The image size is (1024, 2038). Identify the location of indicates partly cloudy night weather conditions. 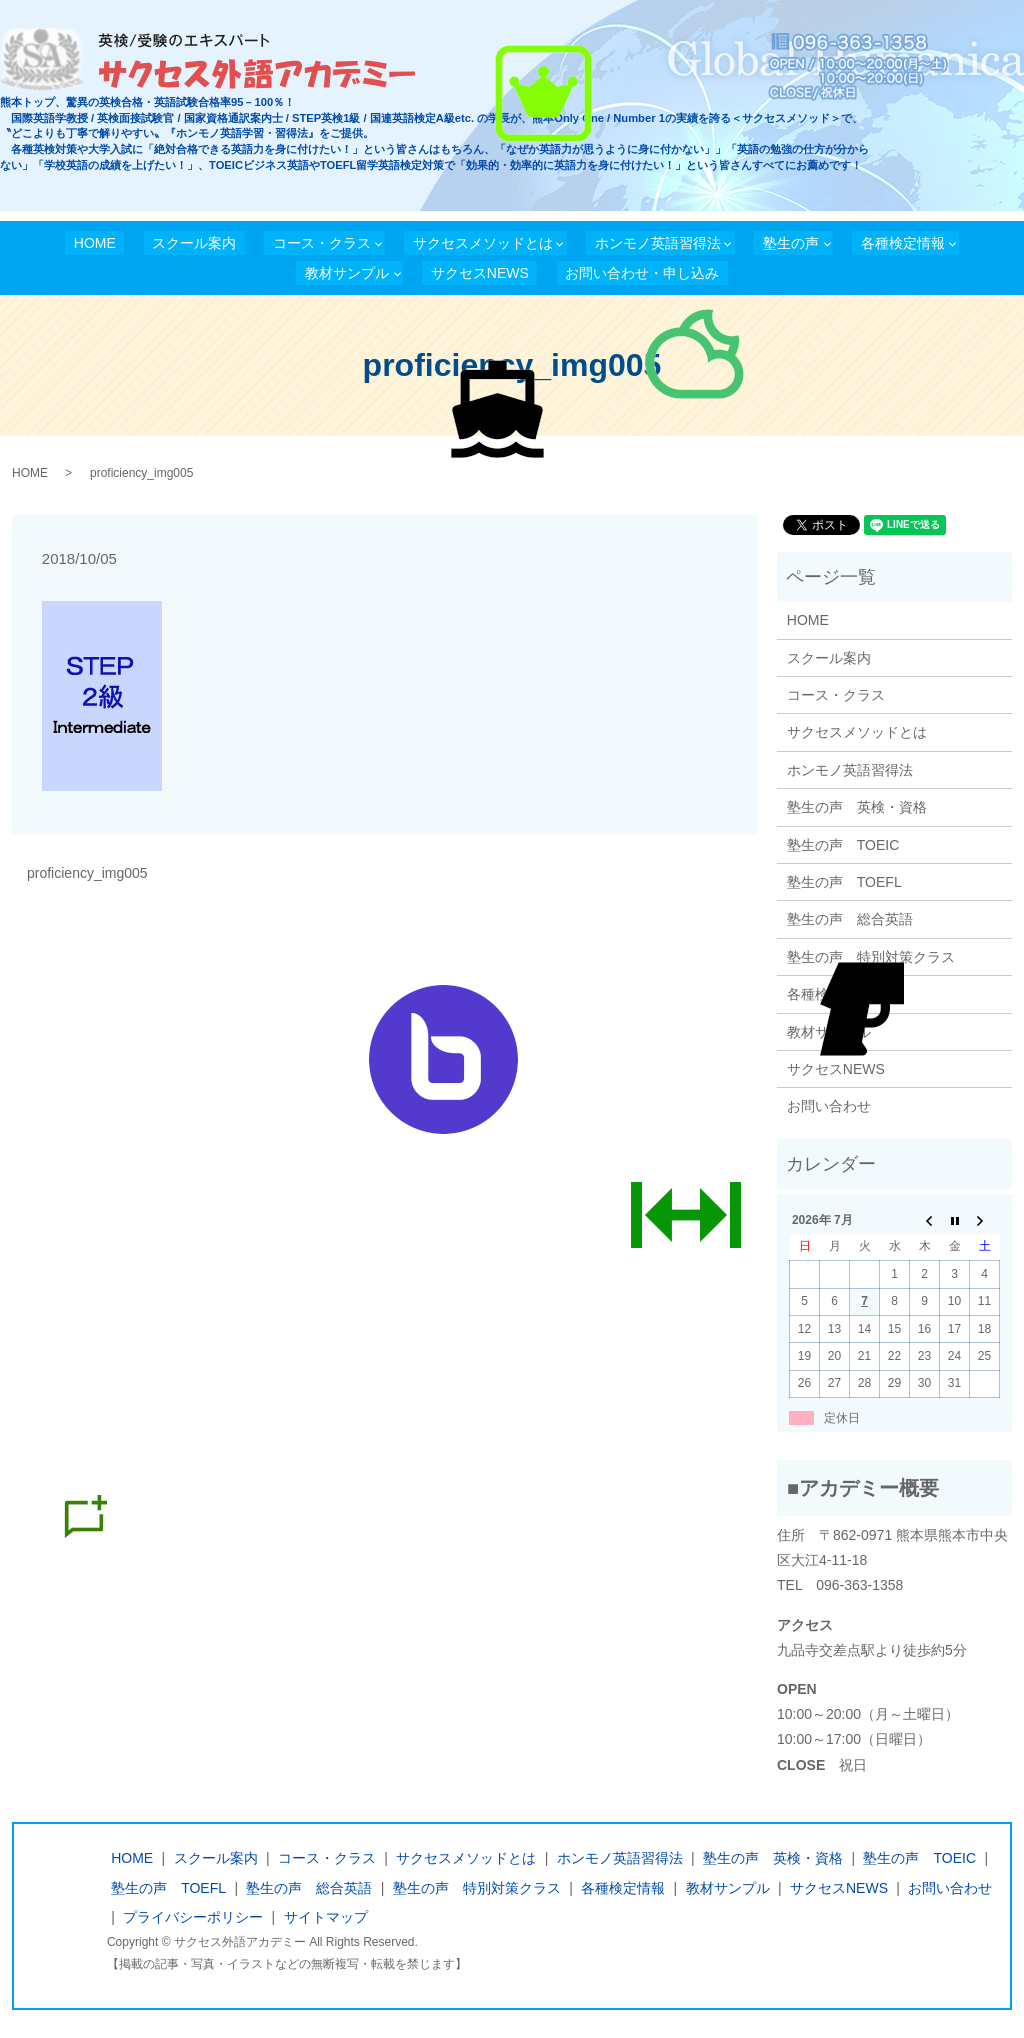
(694, 358).